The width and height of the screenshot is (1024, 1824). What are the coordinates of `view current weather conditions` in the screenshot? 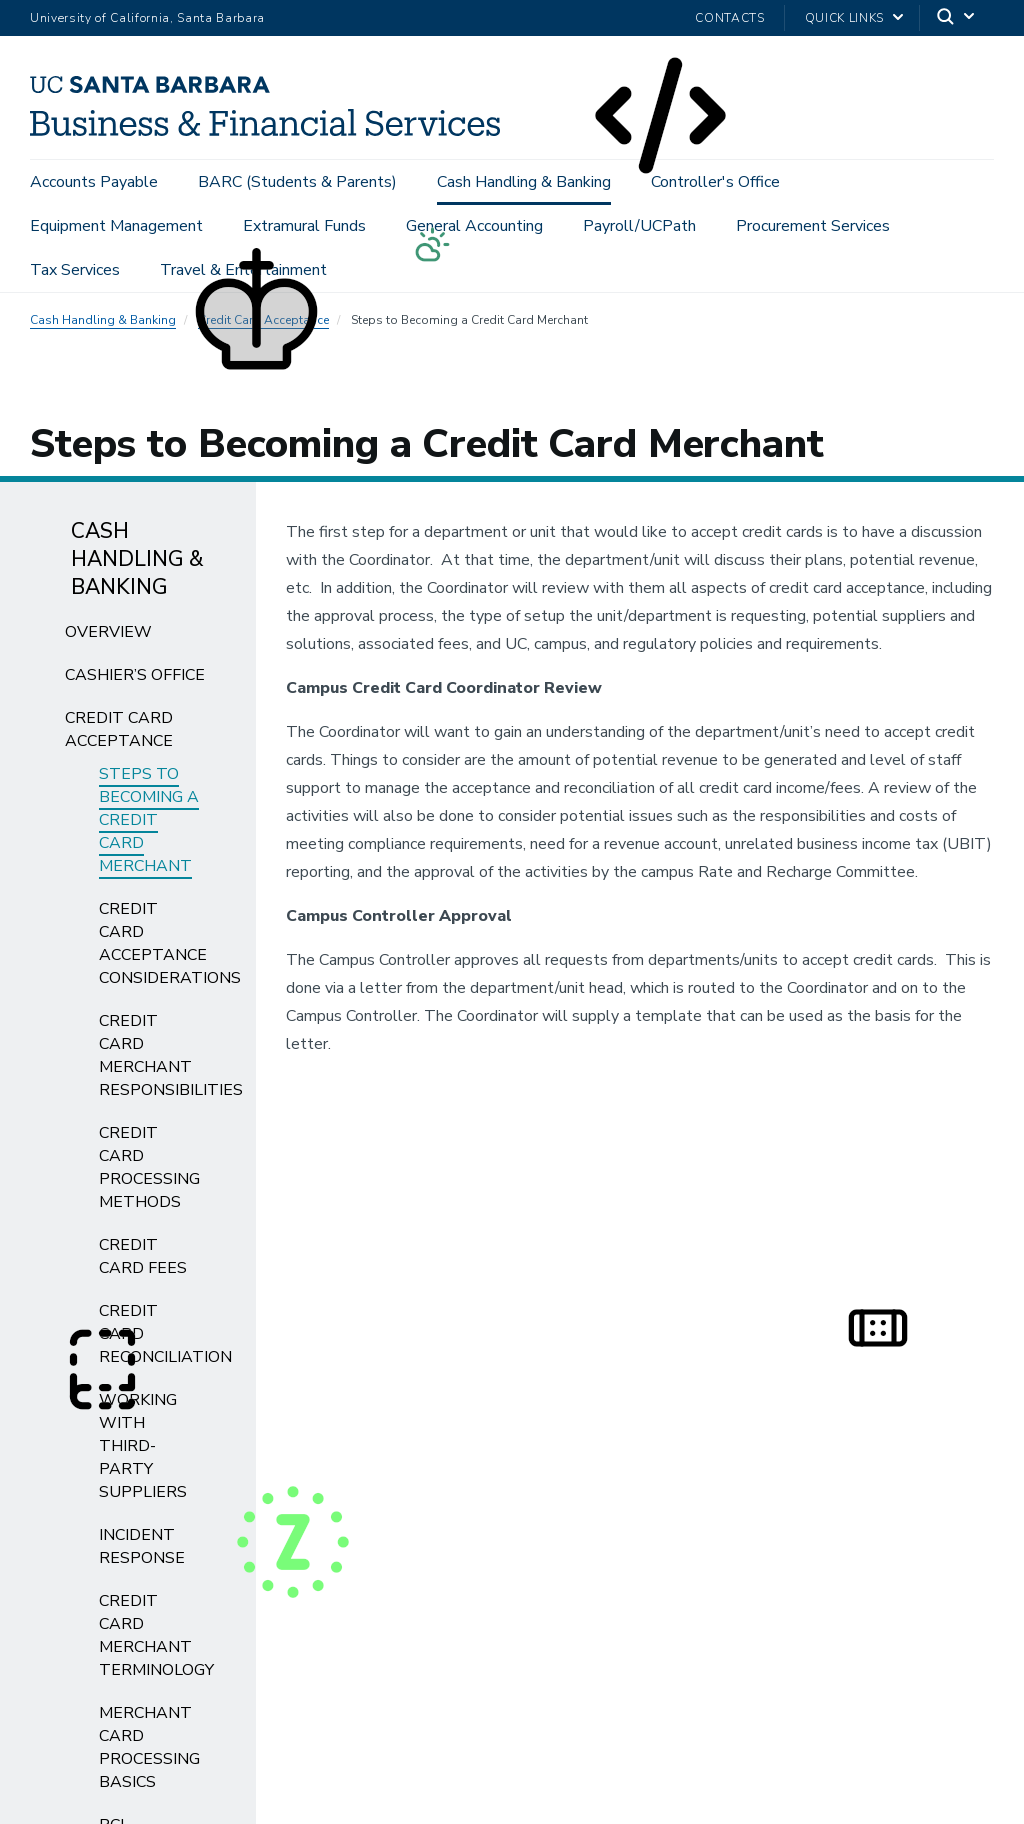 It's located at (432, 244).